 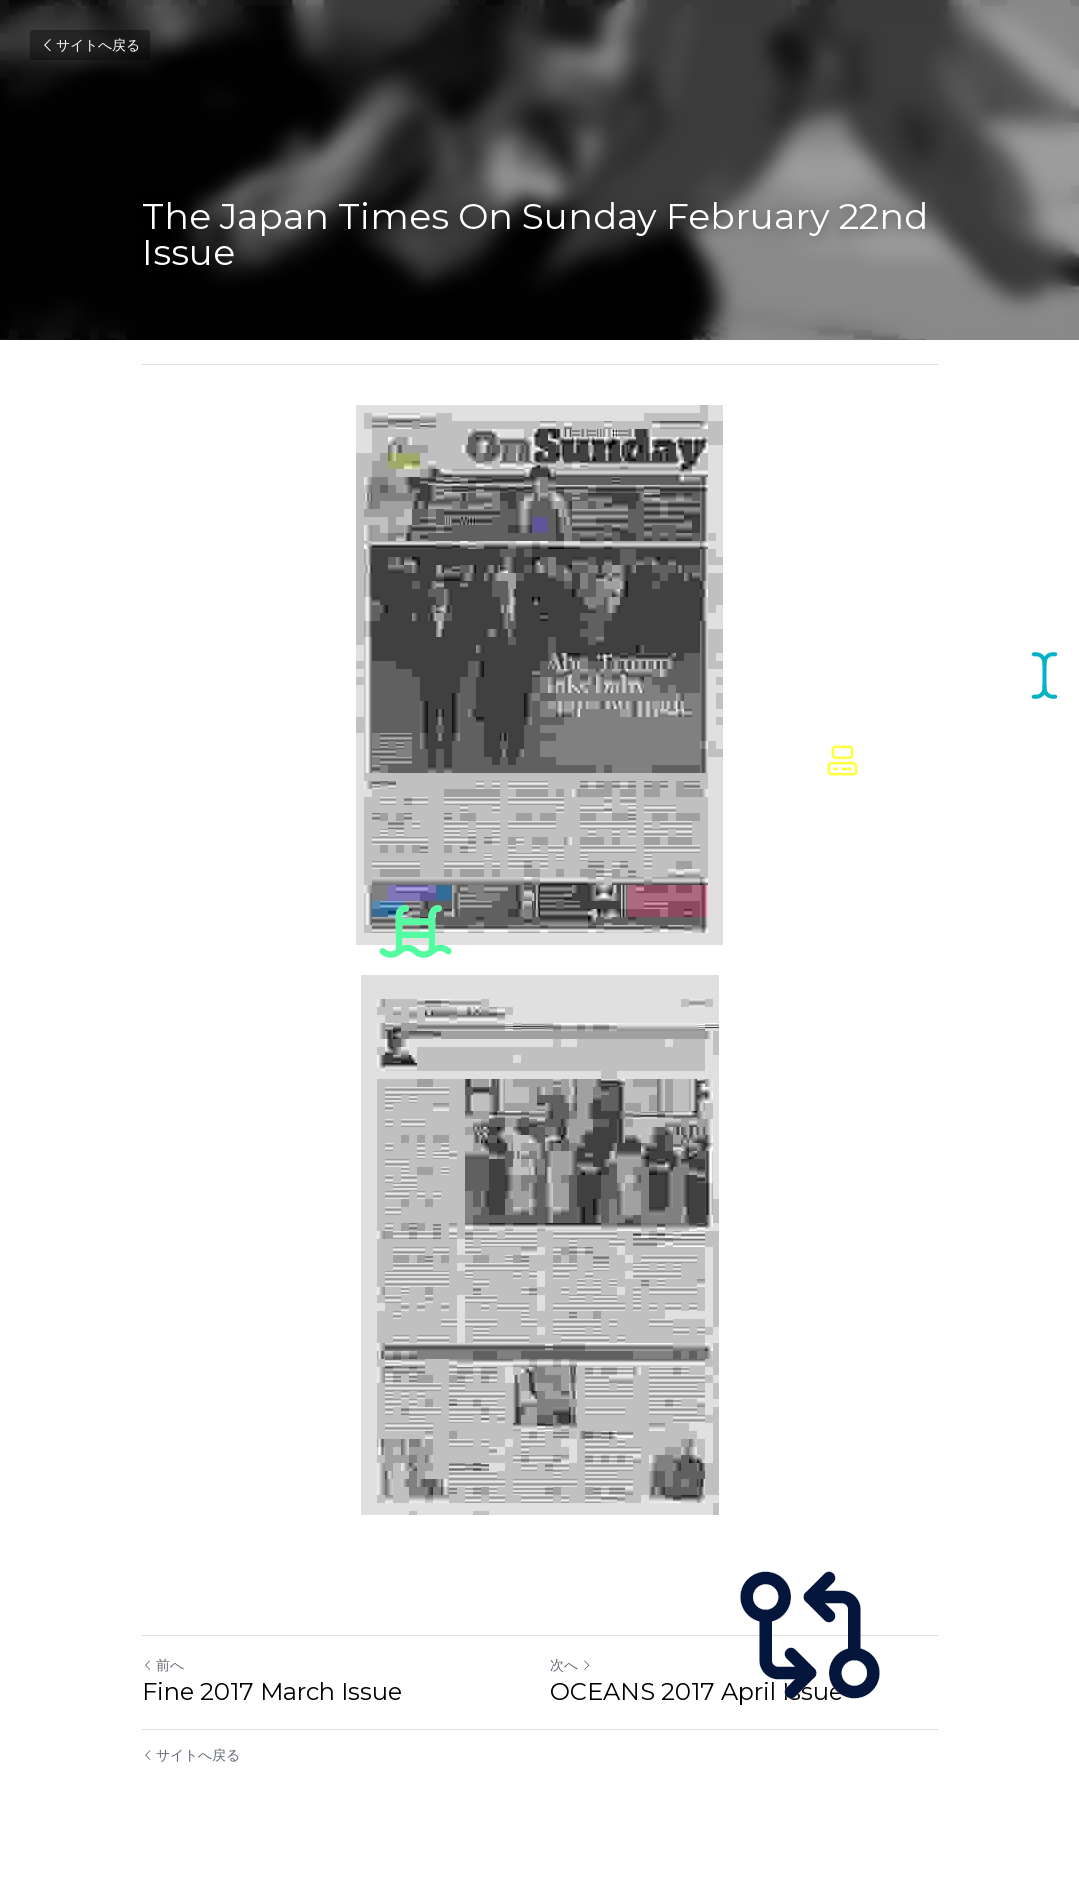 What do you see at coordinates (415, 931) in the screenshot?
I see `access pool or swimming area information` at bounding box center [415, 931].